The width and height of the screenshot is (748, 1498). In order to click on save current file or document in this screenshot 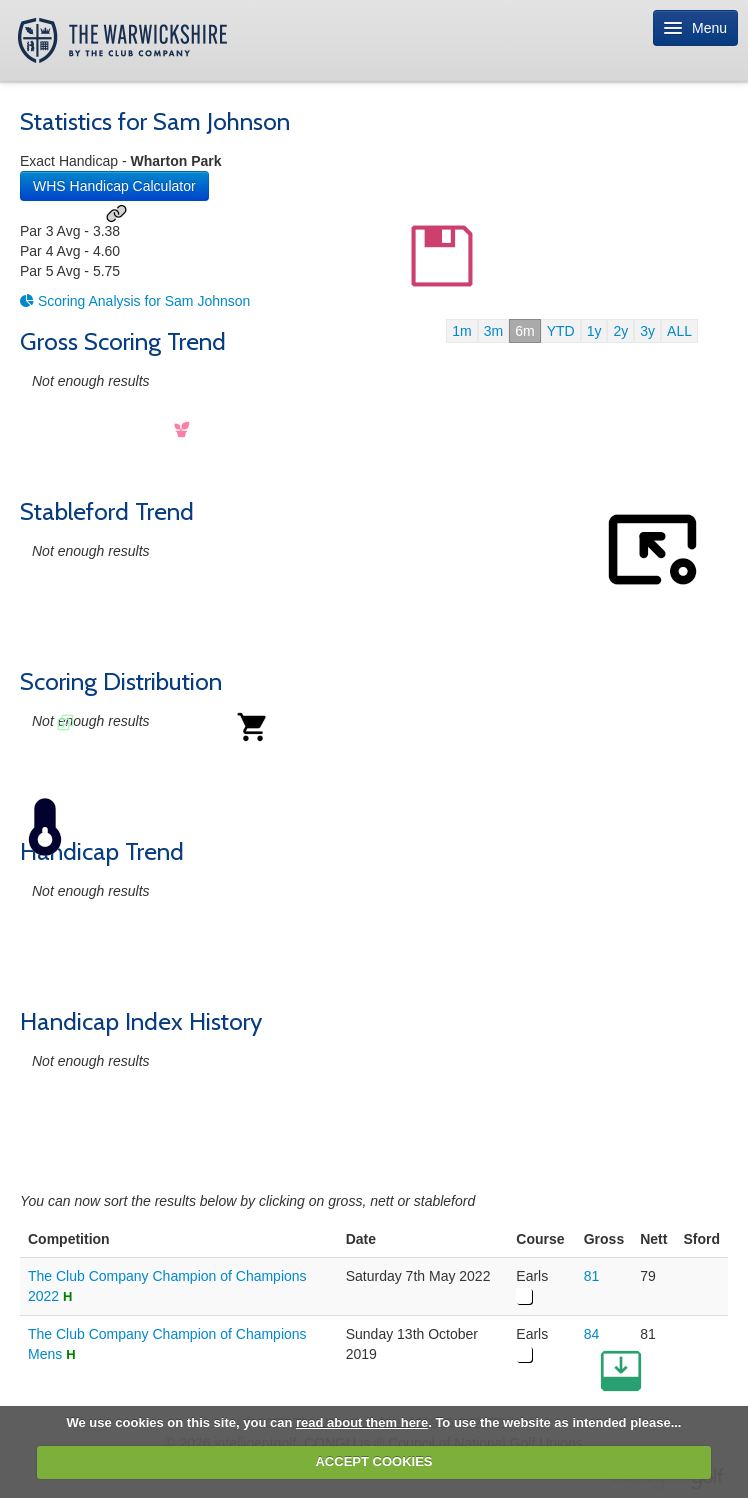, I will do `click(442, 256)`.